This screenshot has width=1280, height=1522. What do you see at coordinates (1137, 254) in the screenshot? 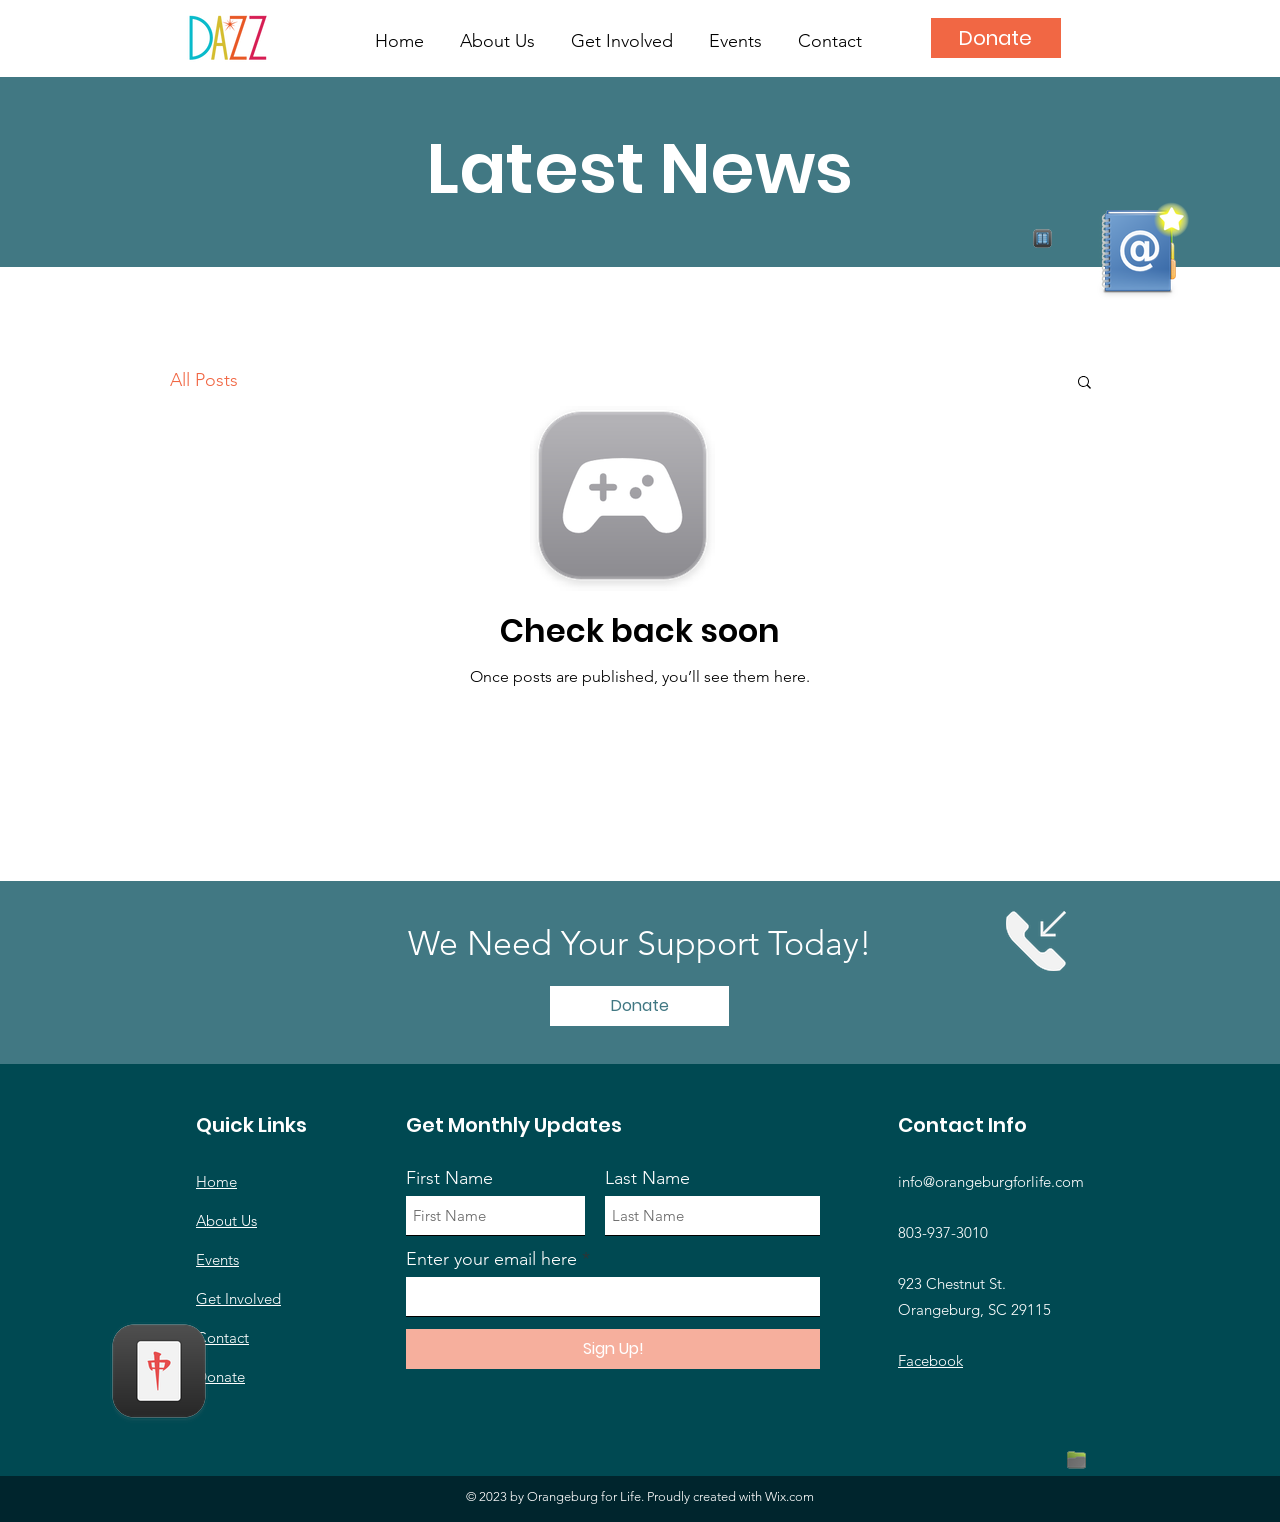
I see `create a new contact in address book` at bounding box center [1137, 254].